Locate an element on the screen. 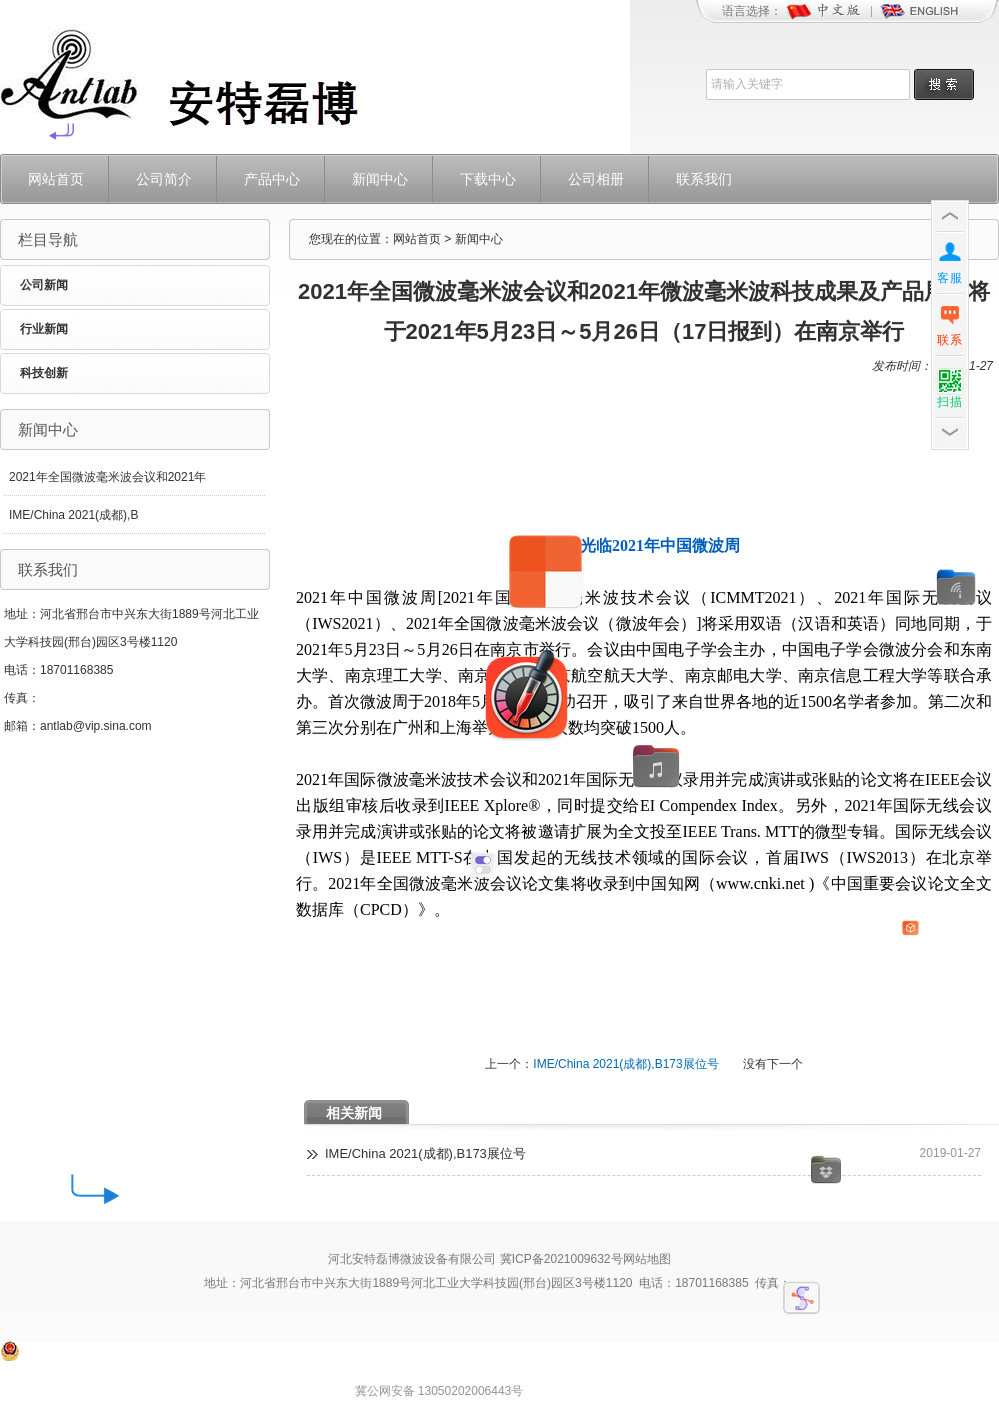 Image resolution: width=999 pixels, height=1421 pixels. open system tweaks or customization settings is located at coordinates (483, 865).